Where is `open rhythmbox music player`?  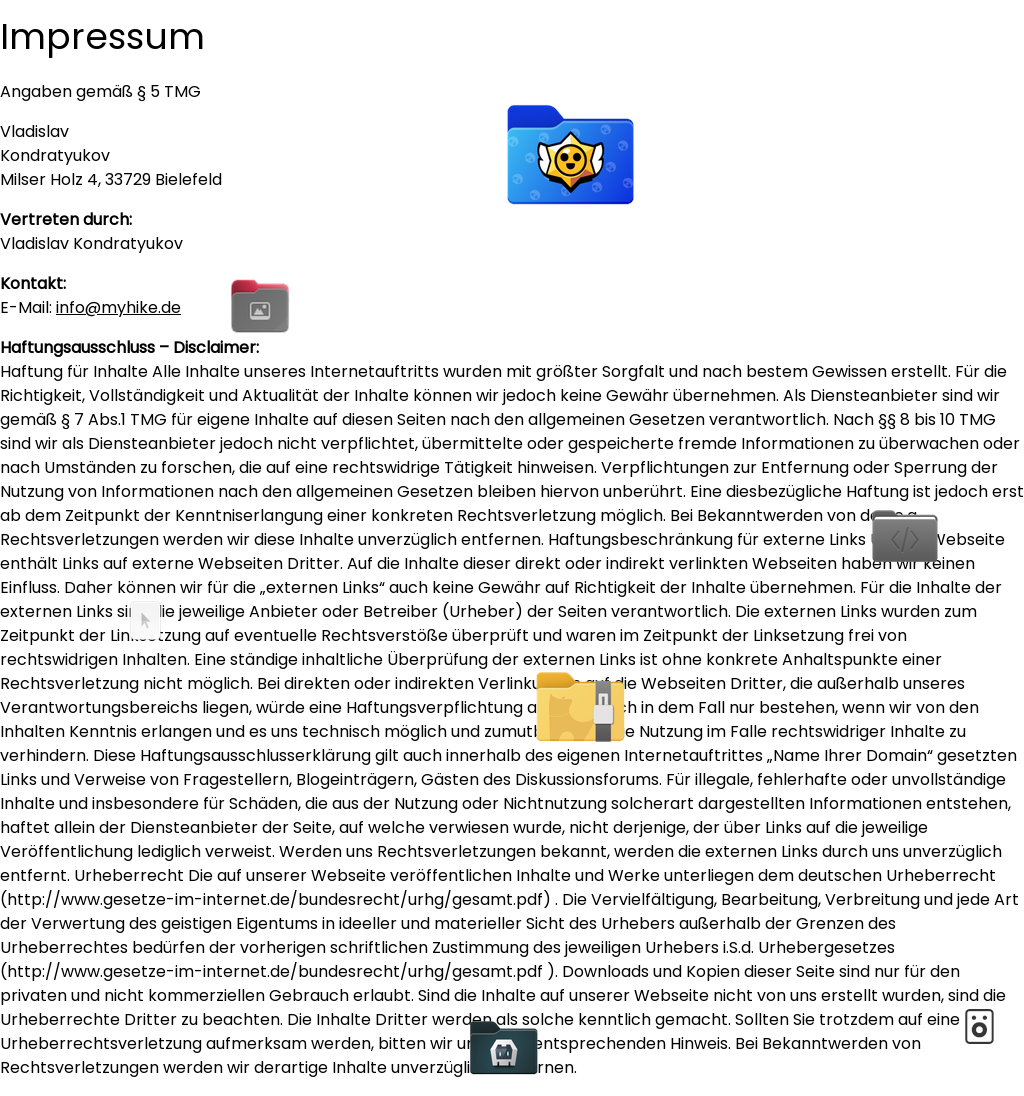
open rhythmbox music player is located at coordinates (980, 1026).